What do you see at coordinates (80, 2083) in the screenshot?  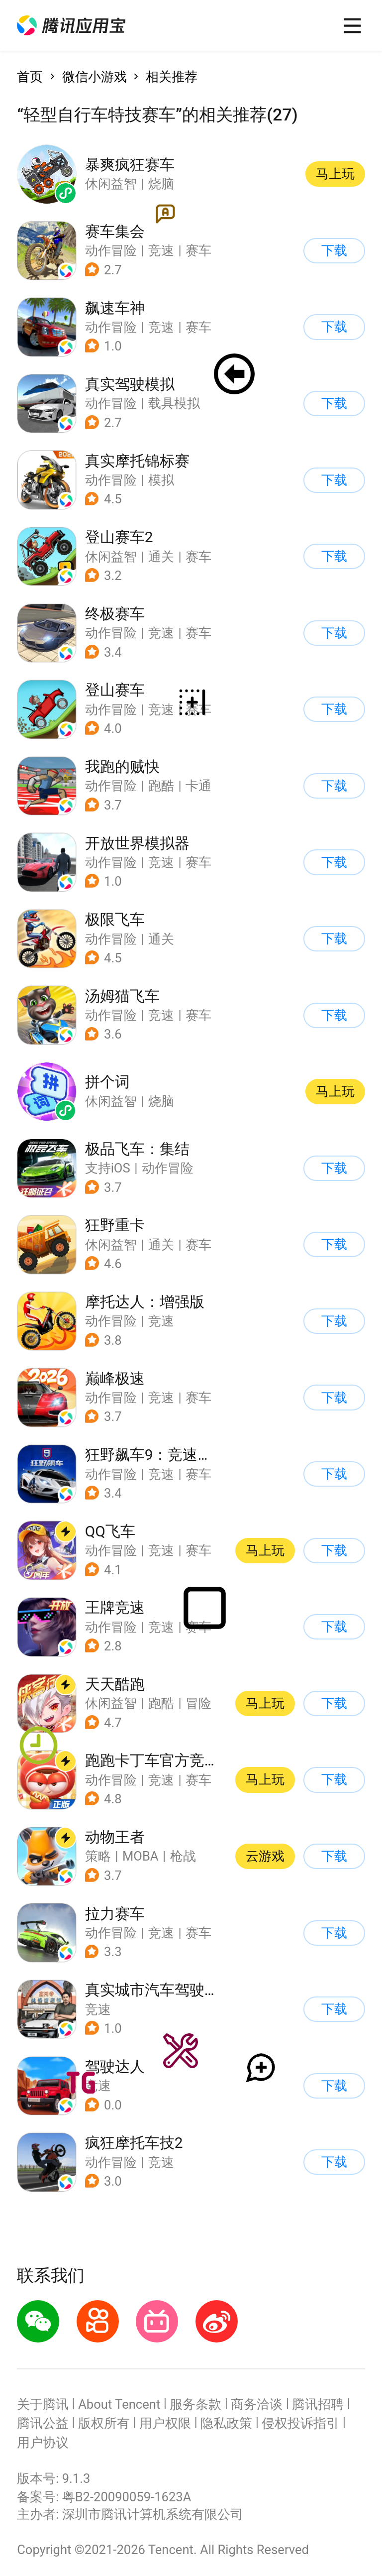 I see `tangent function in a math or calculator app` at bounding box center [80, 2083].